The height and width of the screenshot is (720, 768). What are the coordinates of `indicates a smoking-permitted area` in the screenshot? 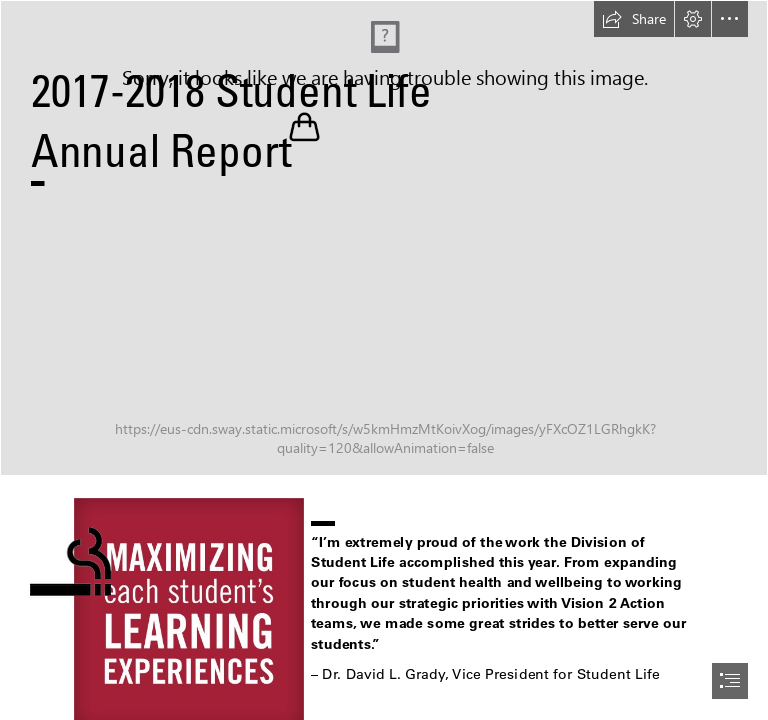 It's located at (70, 567).